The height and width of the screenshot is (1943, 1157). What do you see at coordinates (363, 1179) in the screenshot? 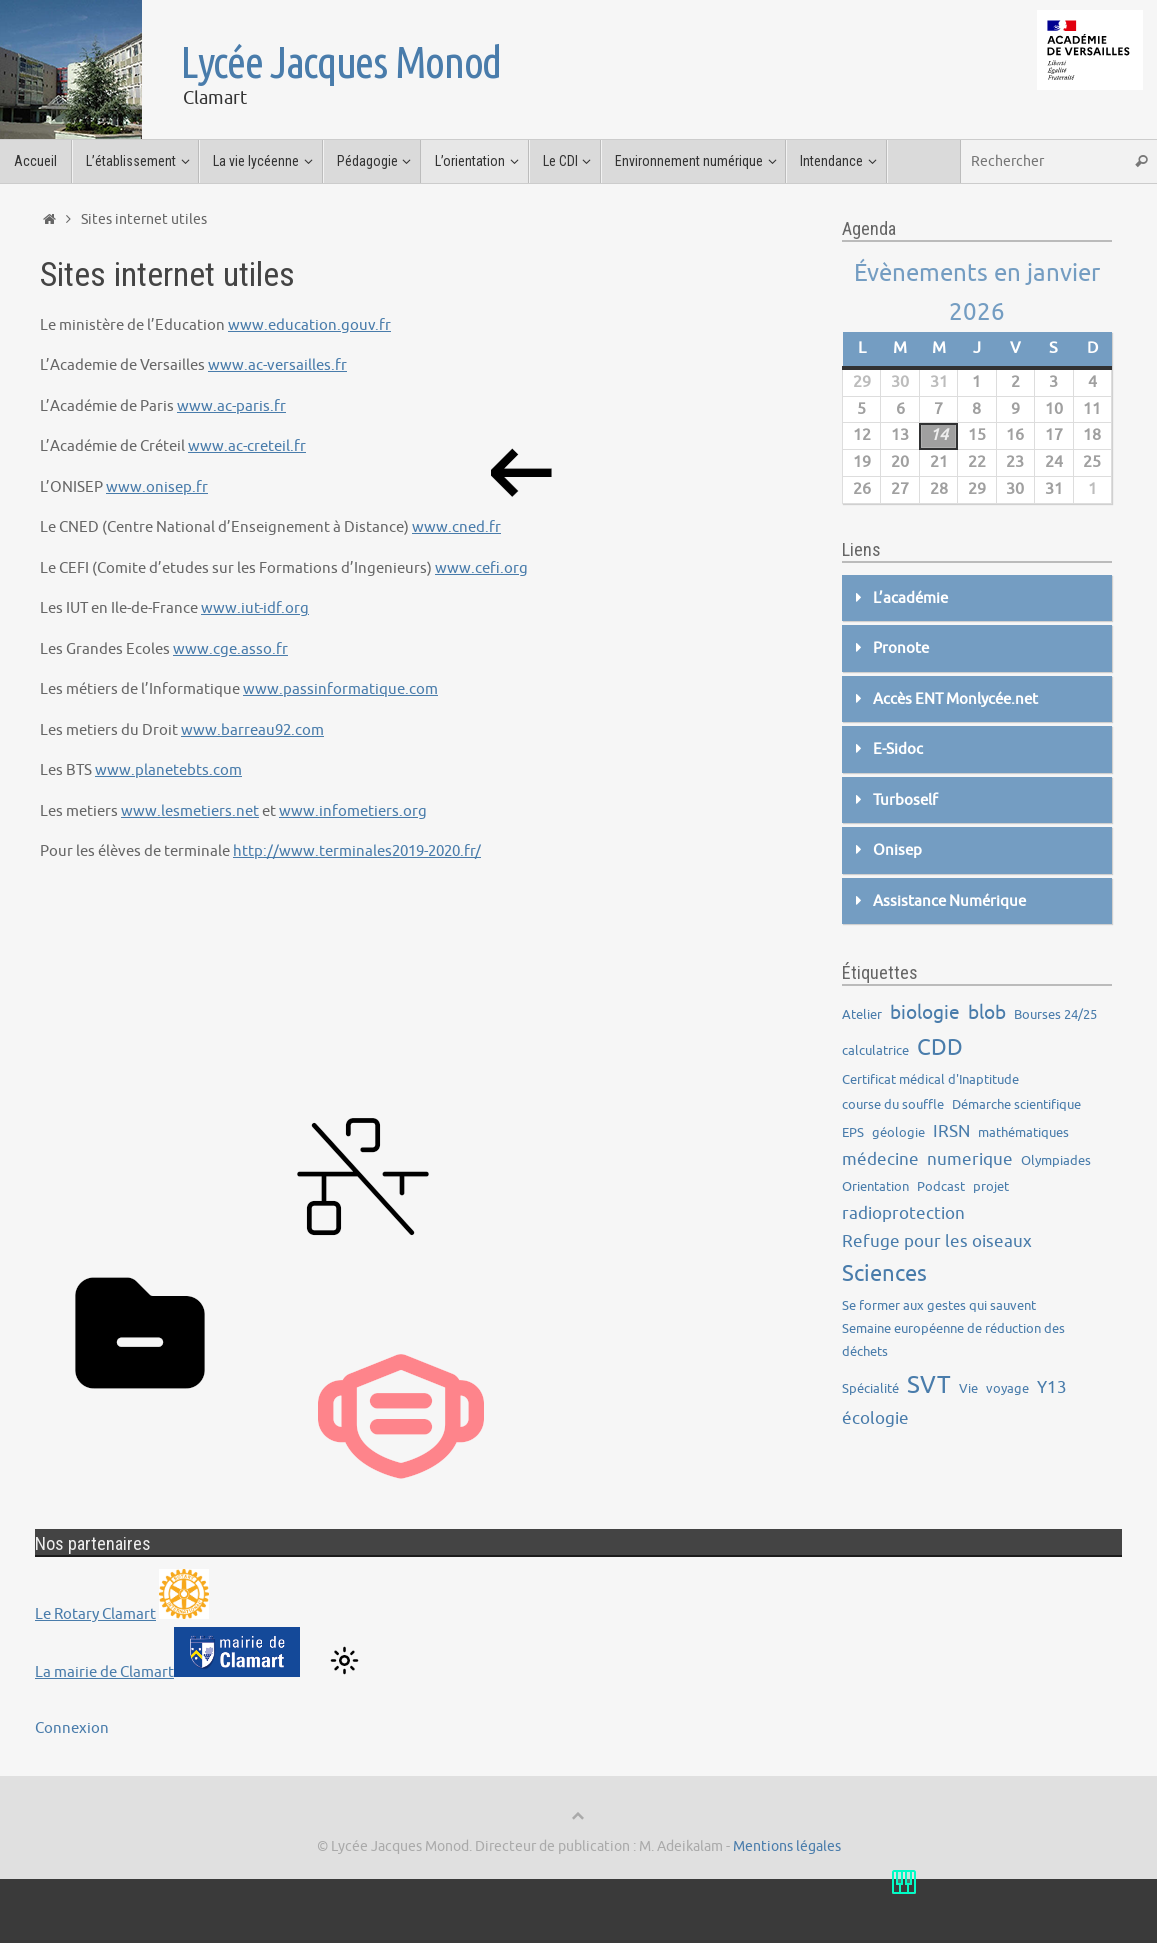
I see `network connection unavailable or disabled` at bounding box center [363, 1179].